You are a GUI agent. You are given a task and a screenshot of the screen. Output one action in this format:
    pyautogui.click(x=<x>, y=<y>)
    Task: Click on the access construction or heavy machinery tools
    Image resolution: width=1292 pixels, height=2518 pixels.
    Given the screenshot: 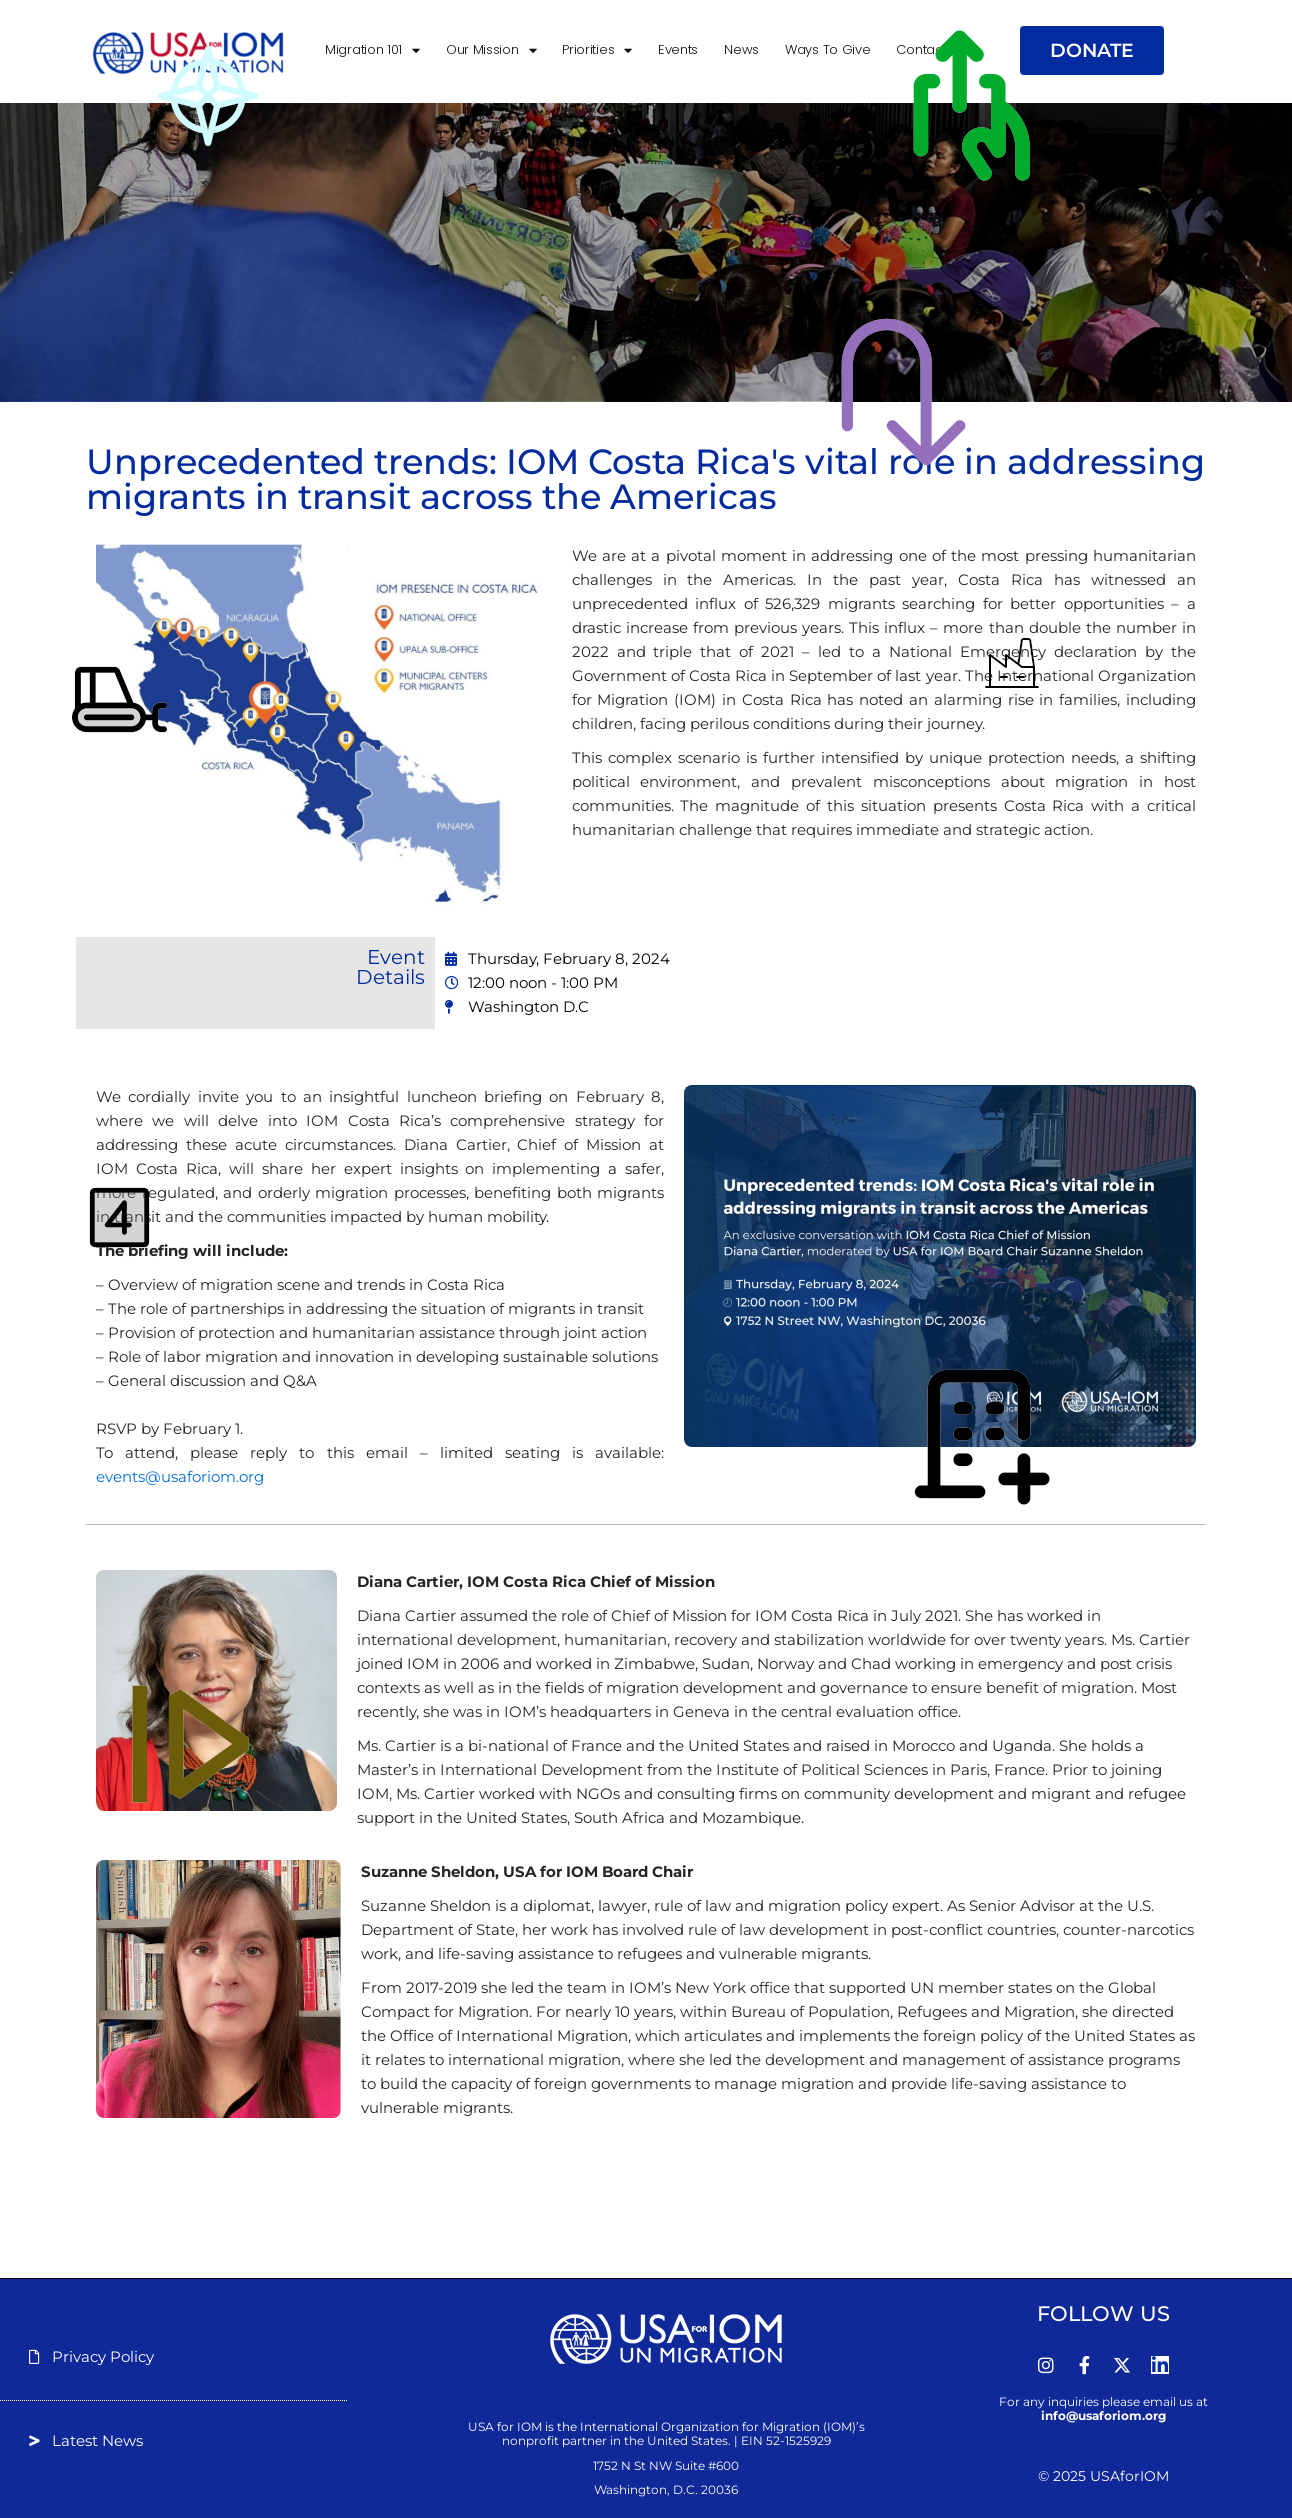 What is the action you would take?
    pyautogui.click(x=119, y=699)
    